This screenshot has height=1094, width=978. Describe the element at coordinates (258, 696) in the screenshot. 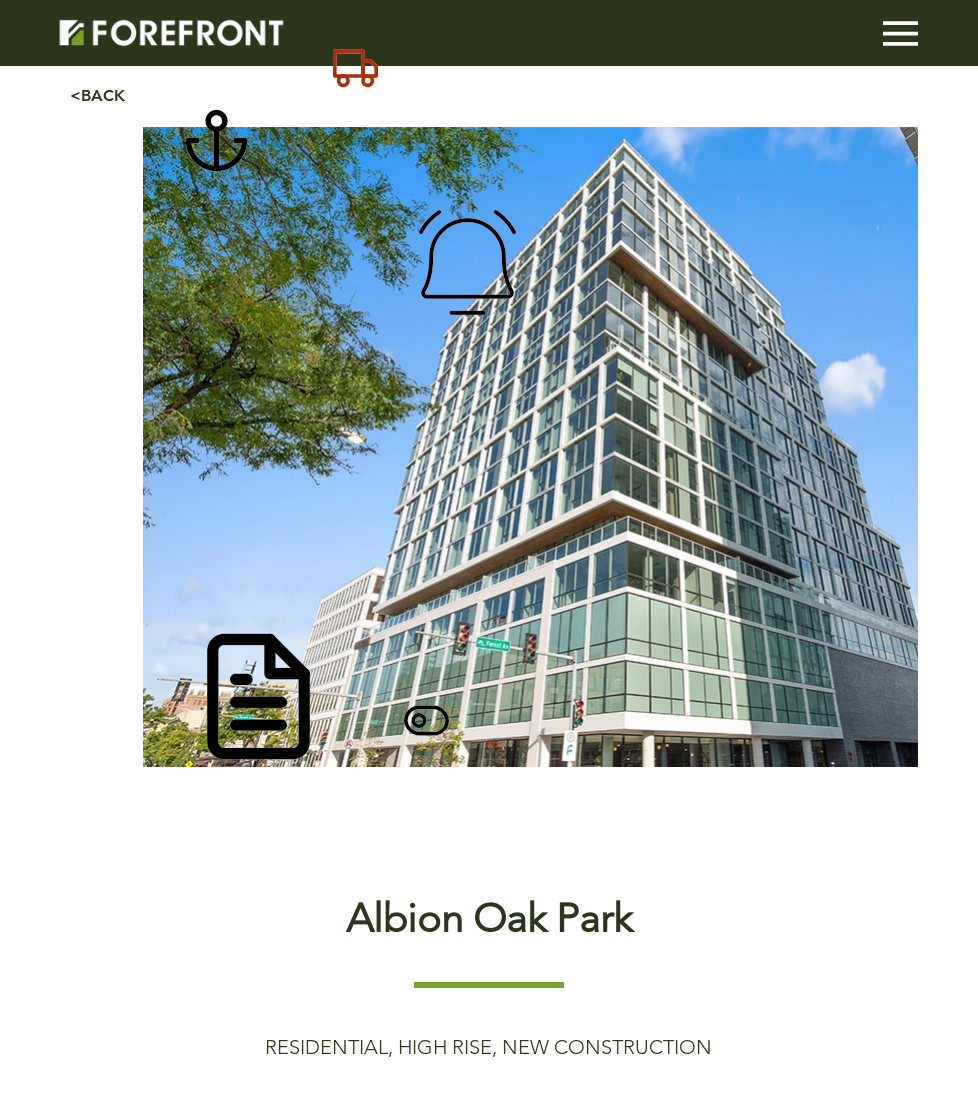

I see `view document contents` at that location.